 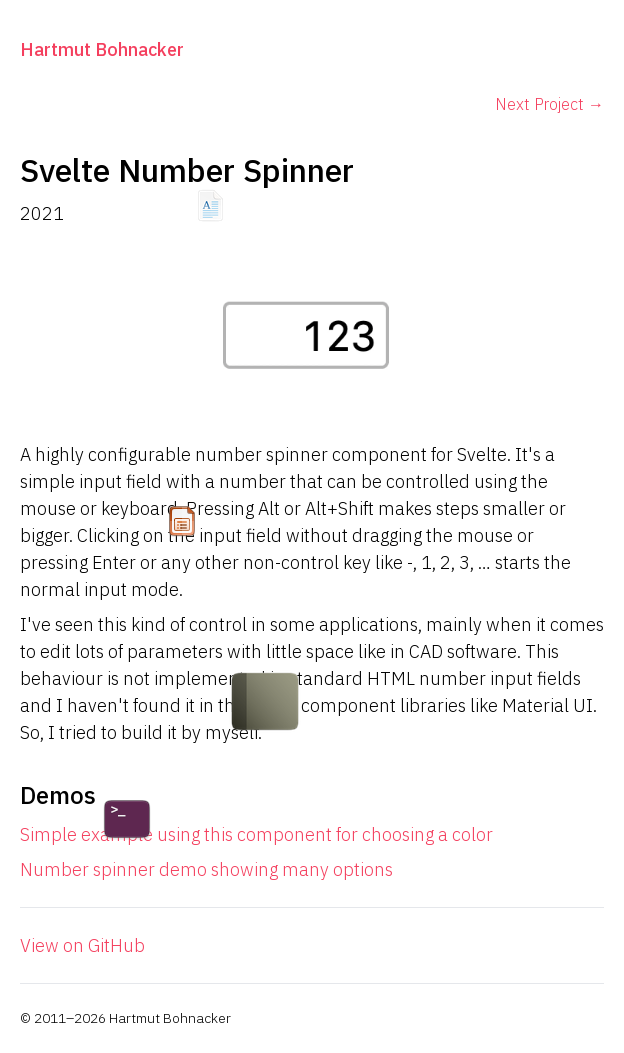 What do you see at coordinates (265, 699) in the screenshot?
I see `access the desktop folder` at bounding box center [265, 699].